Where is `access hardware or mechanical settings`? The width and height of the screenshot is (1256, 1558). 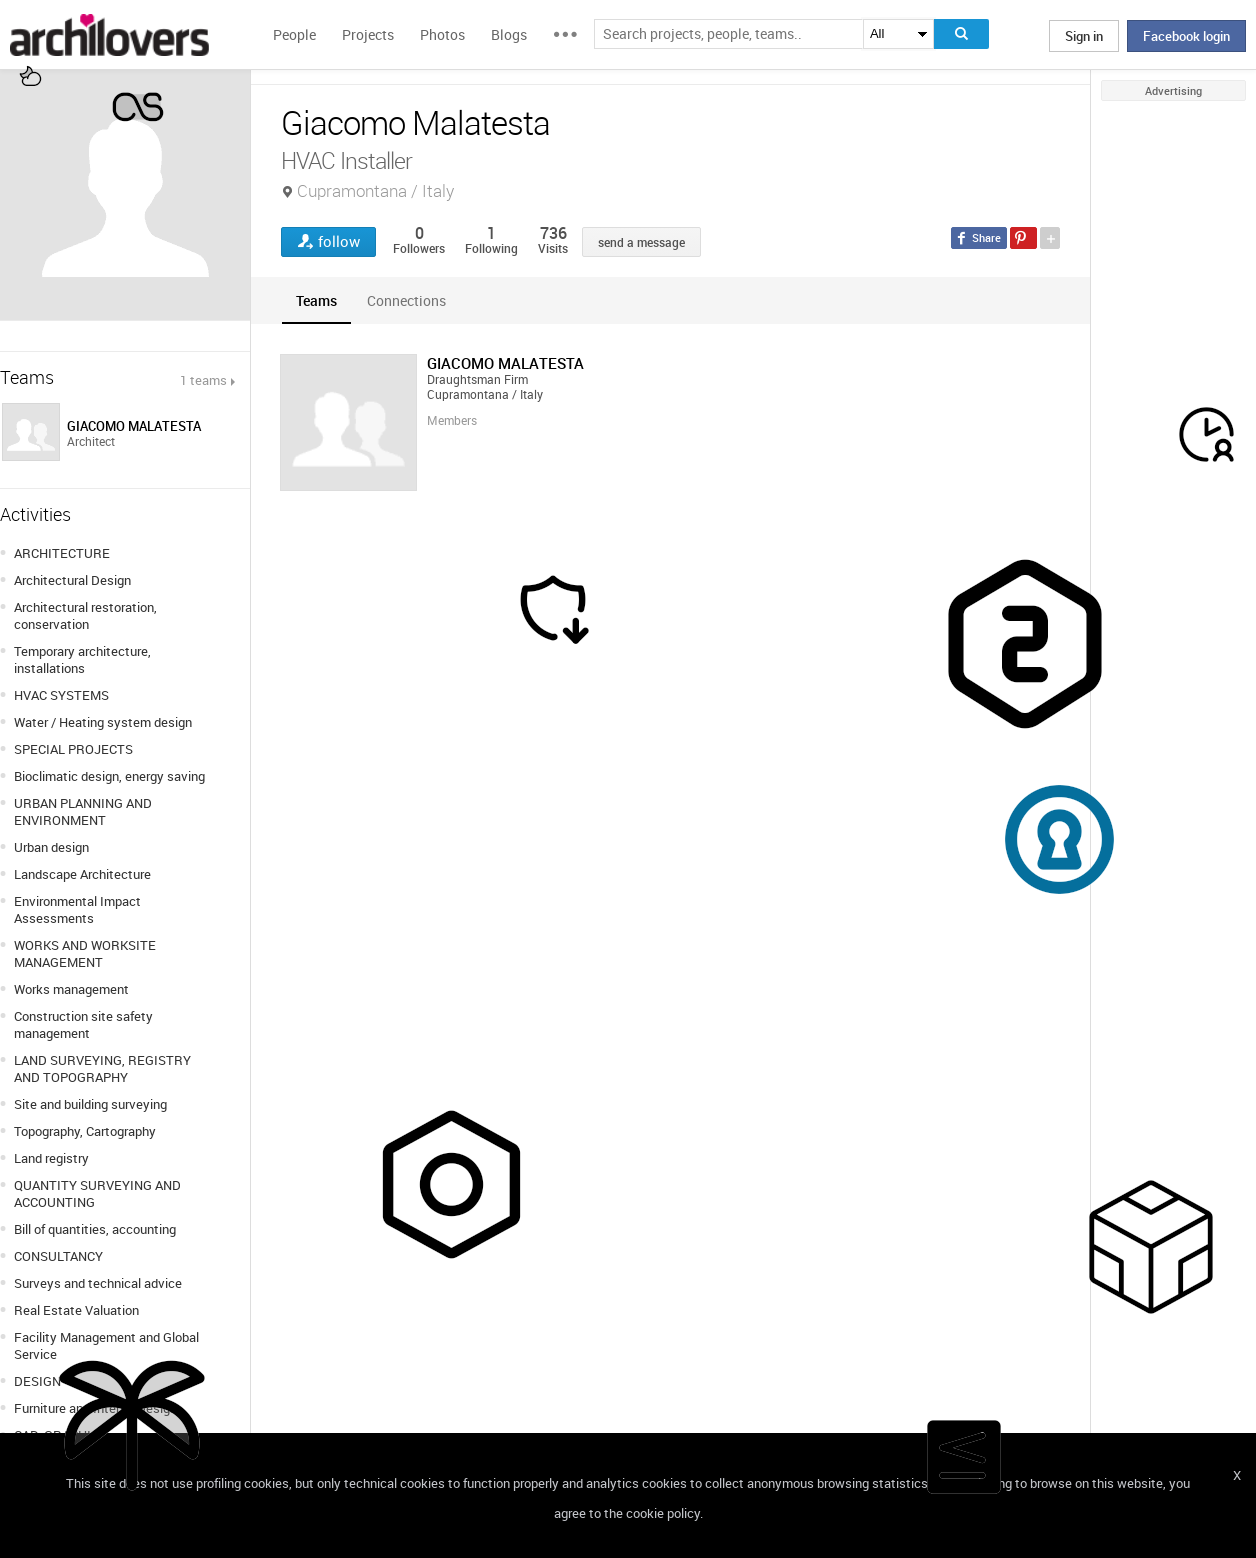 access hardware or mechanical settings is located at coordinates (451, 1184).